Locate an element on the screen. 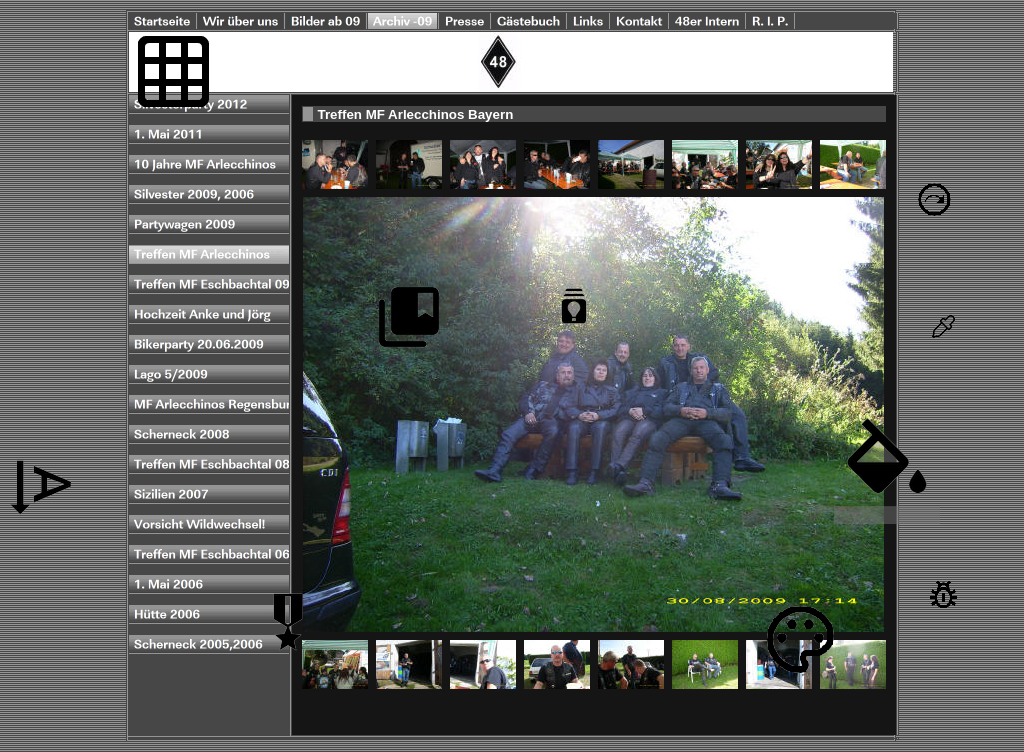 This screenshot has width=1024, height=752. skip to next scheduled item is located at coordinates (934, 199).